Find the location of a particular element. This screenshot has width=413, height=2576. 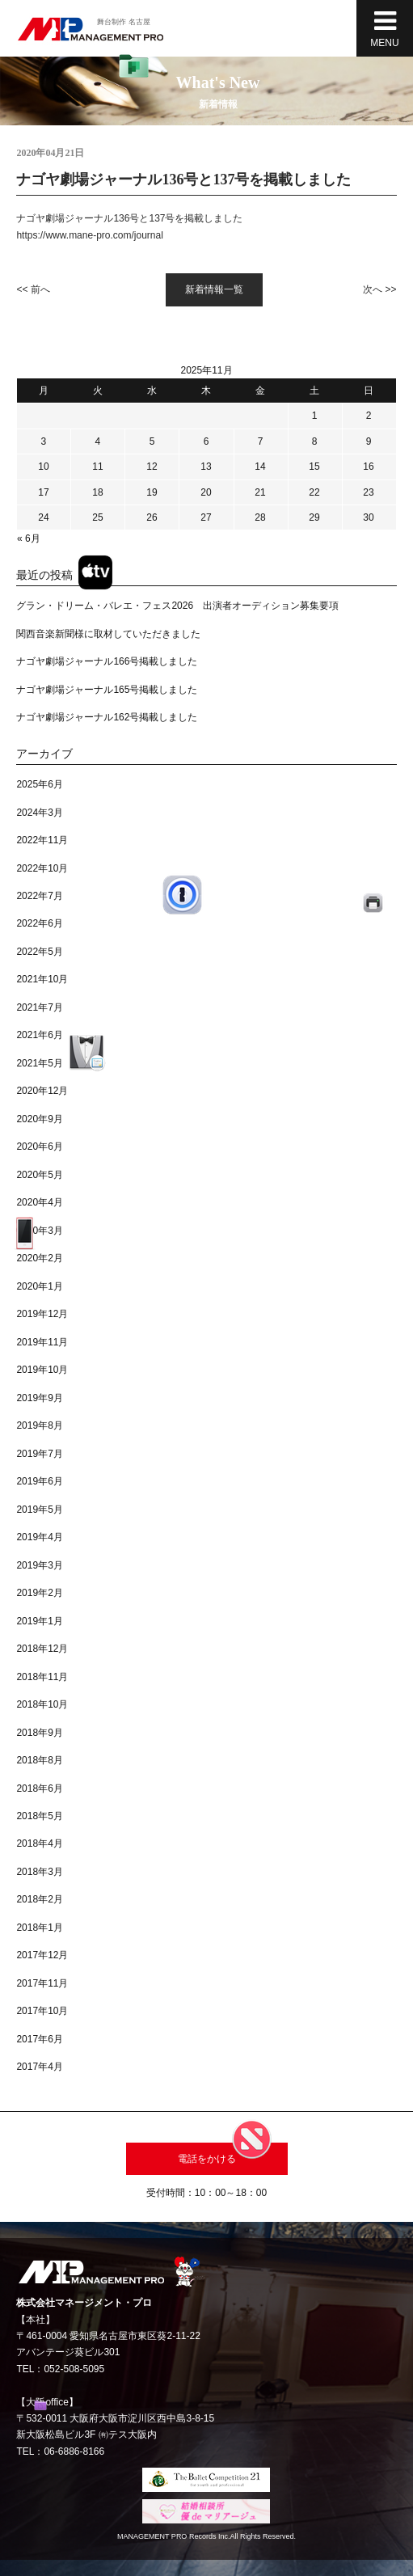

open microsoft planner files folder is located at coordinates (133, 66).